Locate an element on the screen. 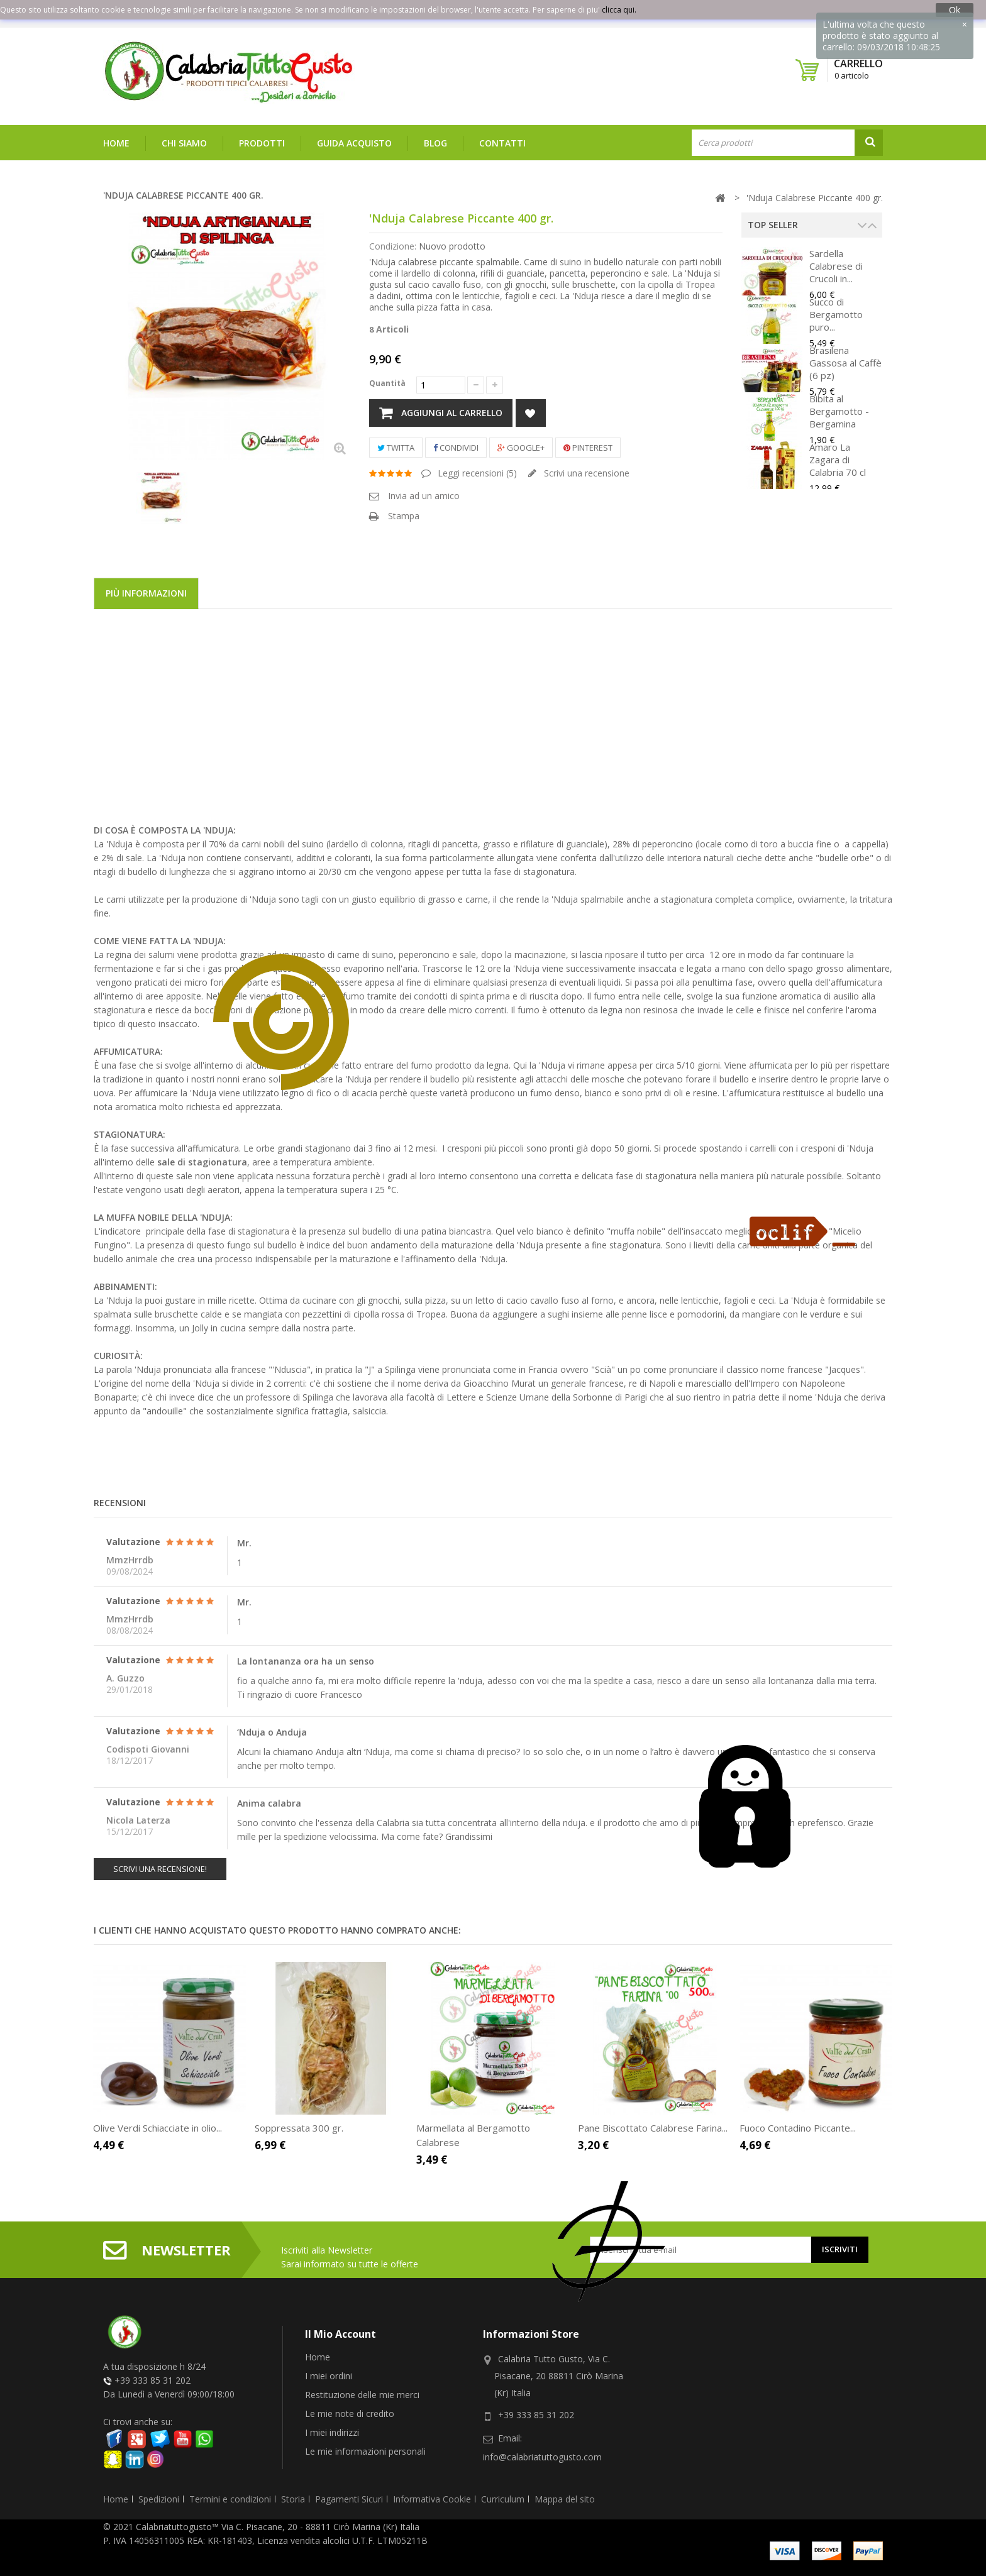  bohemia interactive company logo is located at coordinates (609, 2242).